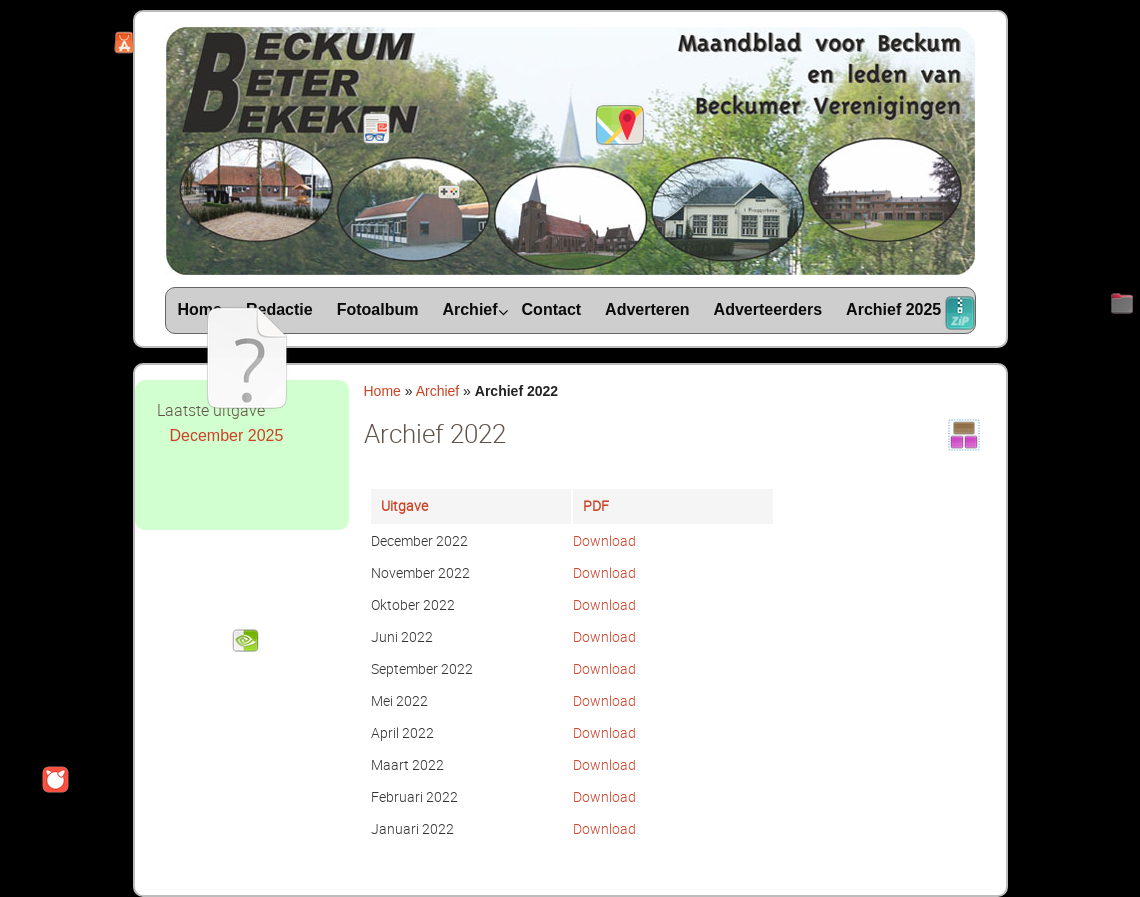 The width and height of the screenshot is (1140, 897). Describe the element at coordinates (620, 125) in the screenshot. I see `open gnome maps application` at that location.